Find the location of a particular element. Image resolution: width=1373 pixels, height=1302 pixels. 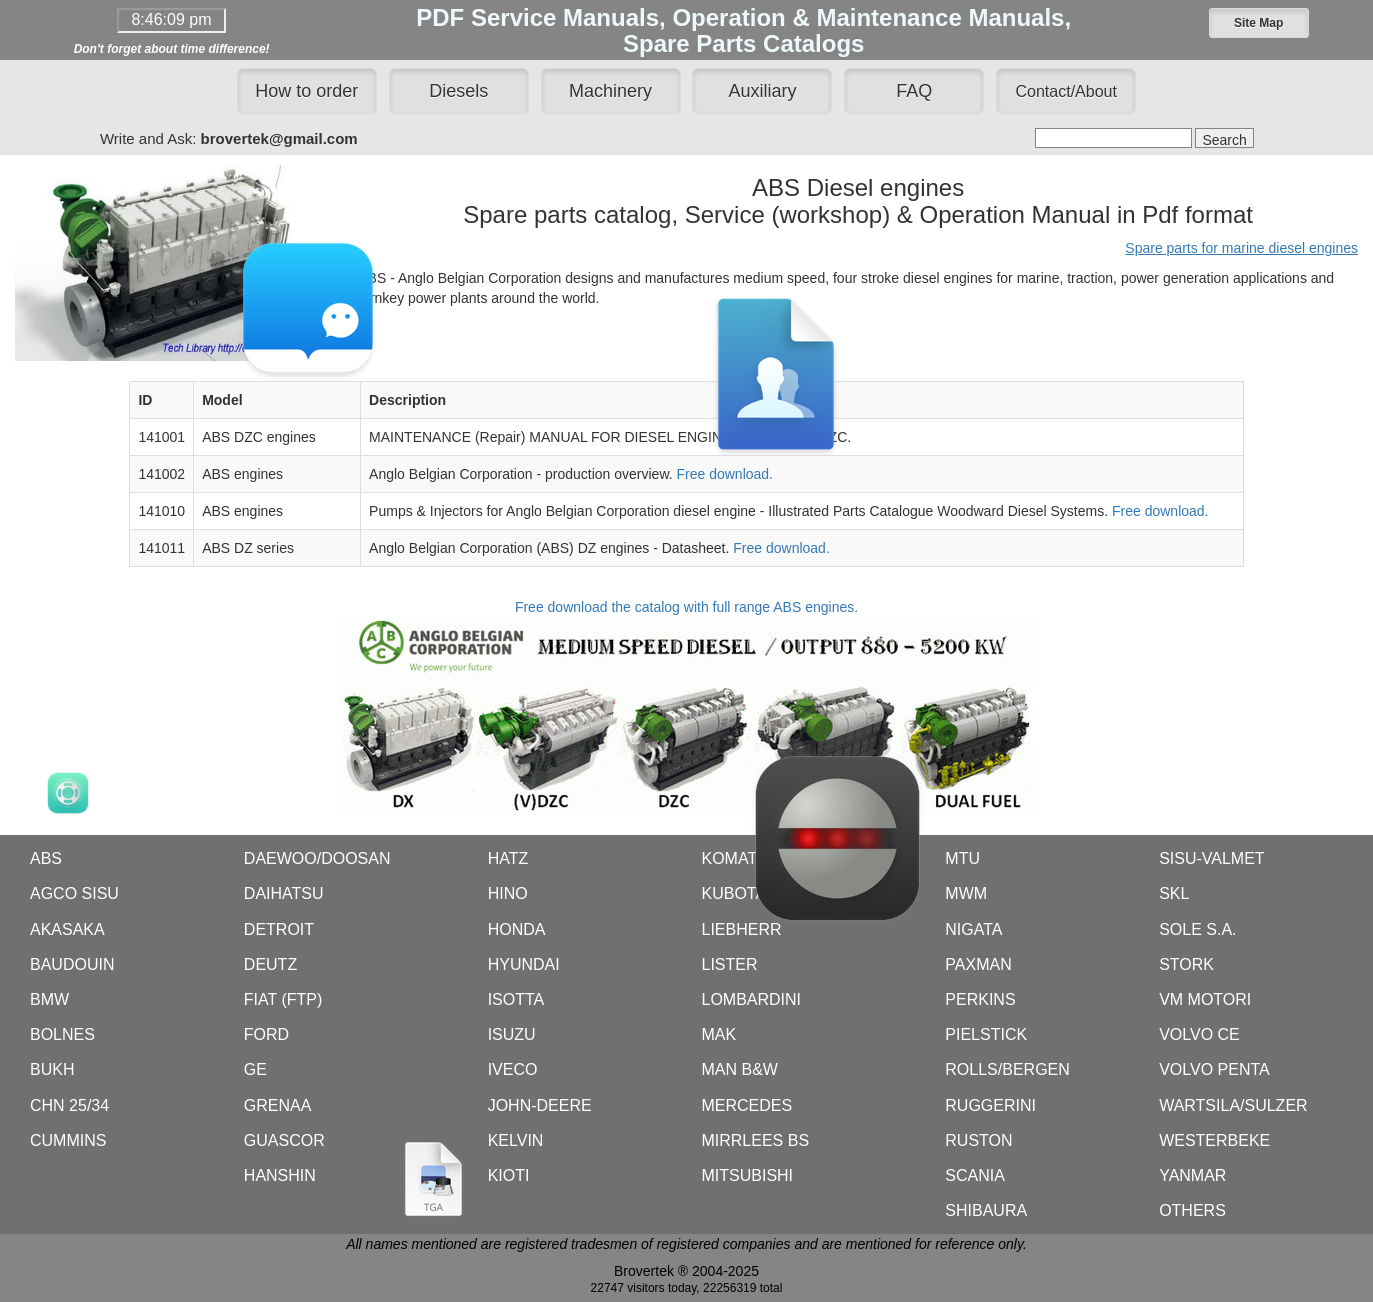

a TGA image file is located at coordinates (433, 1180).